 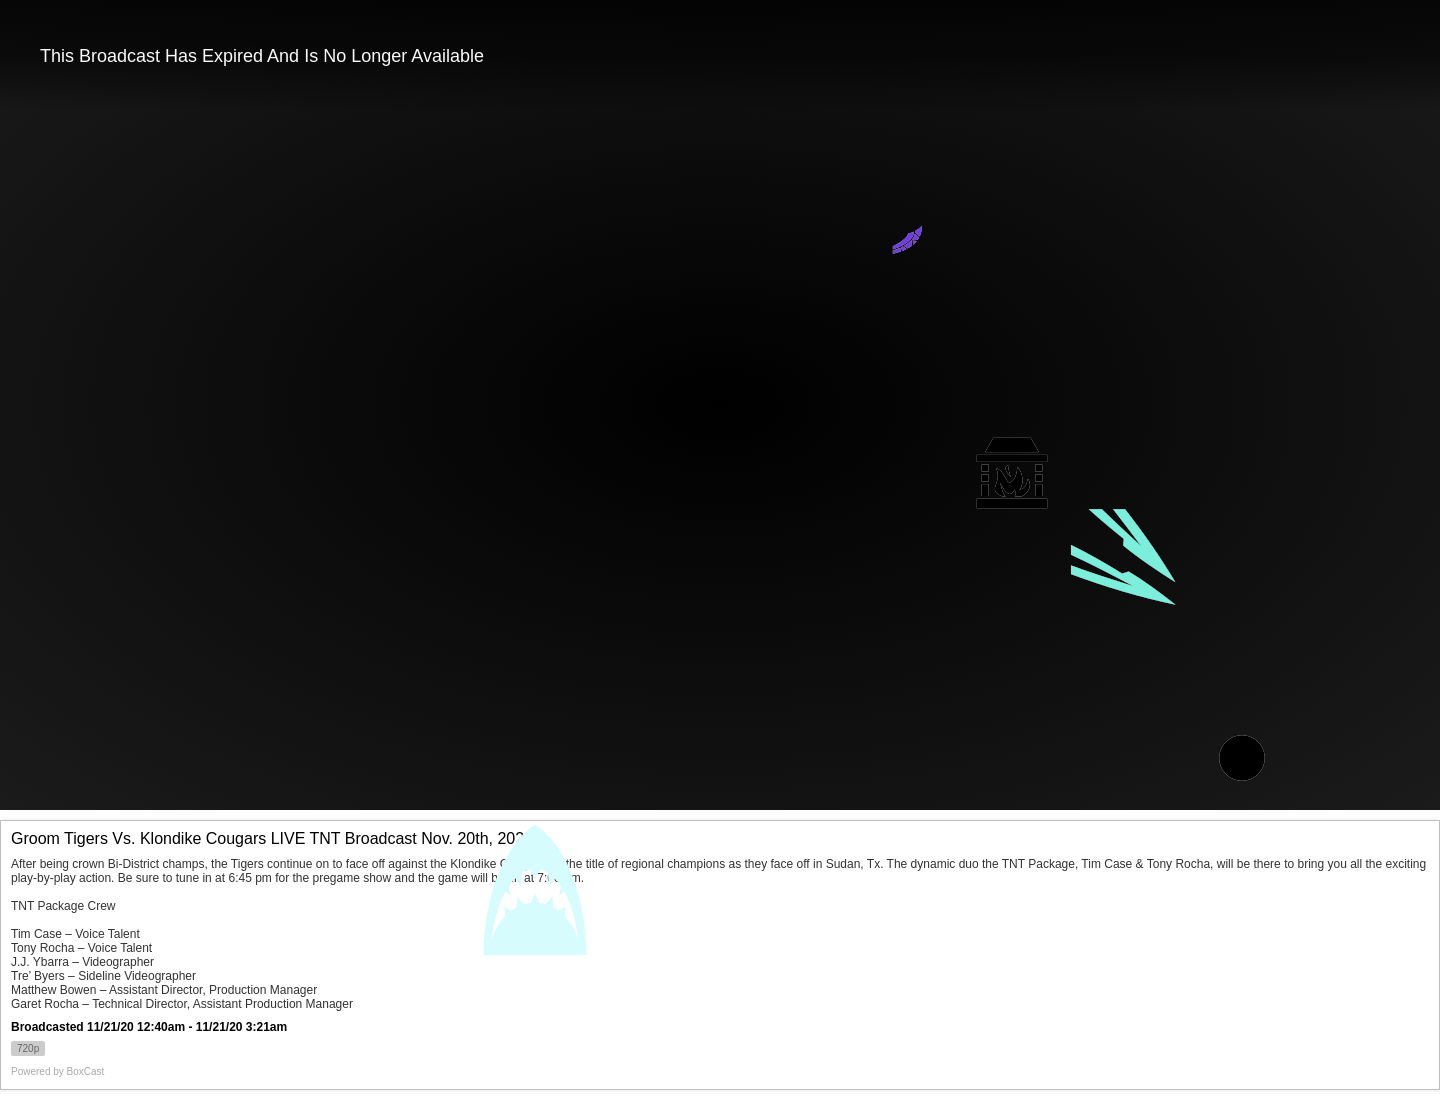 I want to click on unselected or inactive status indicator, so click(x=1242, y=758).